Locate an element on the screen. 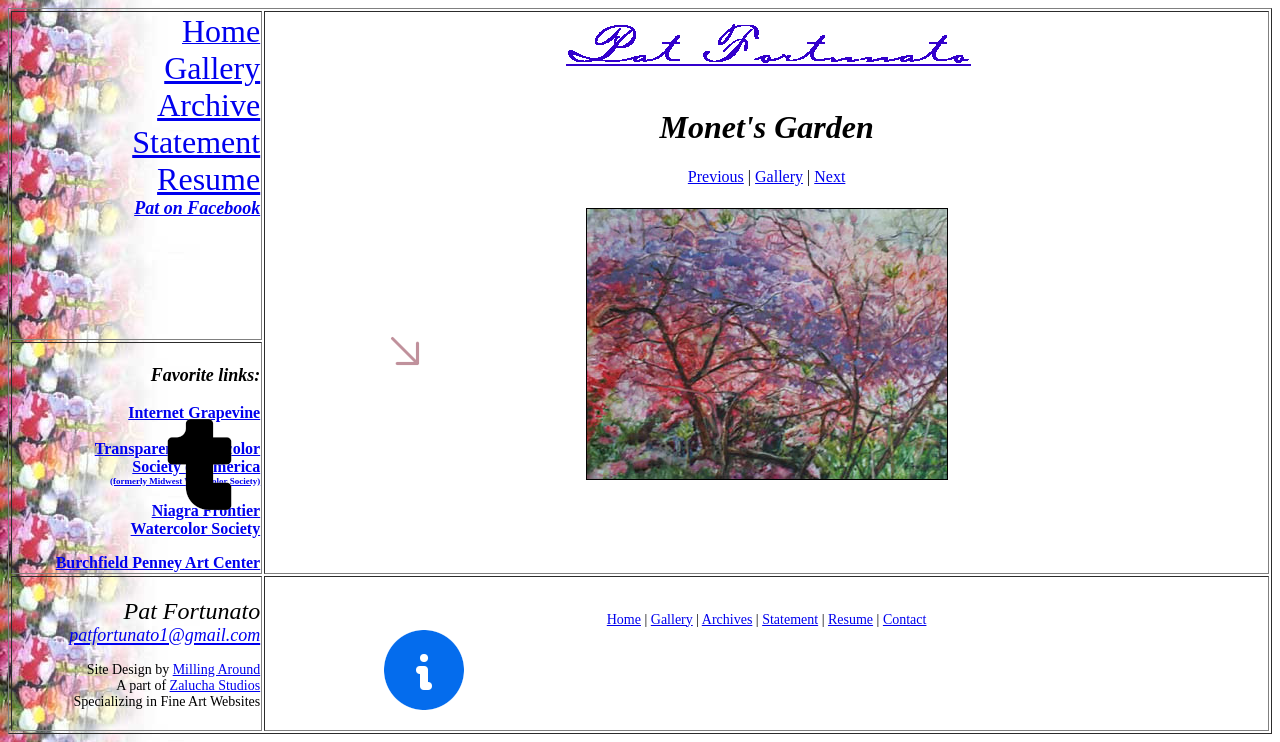  open tumblr app is located at coordinates (199, 464).